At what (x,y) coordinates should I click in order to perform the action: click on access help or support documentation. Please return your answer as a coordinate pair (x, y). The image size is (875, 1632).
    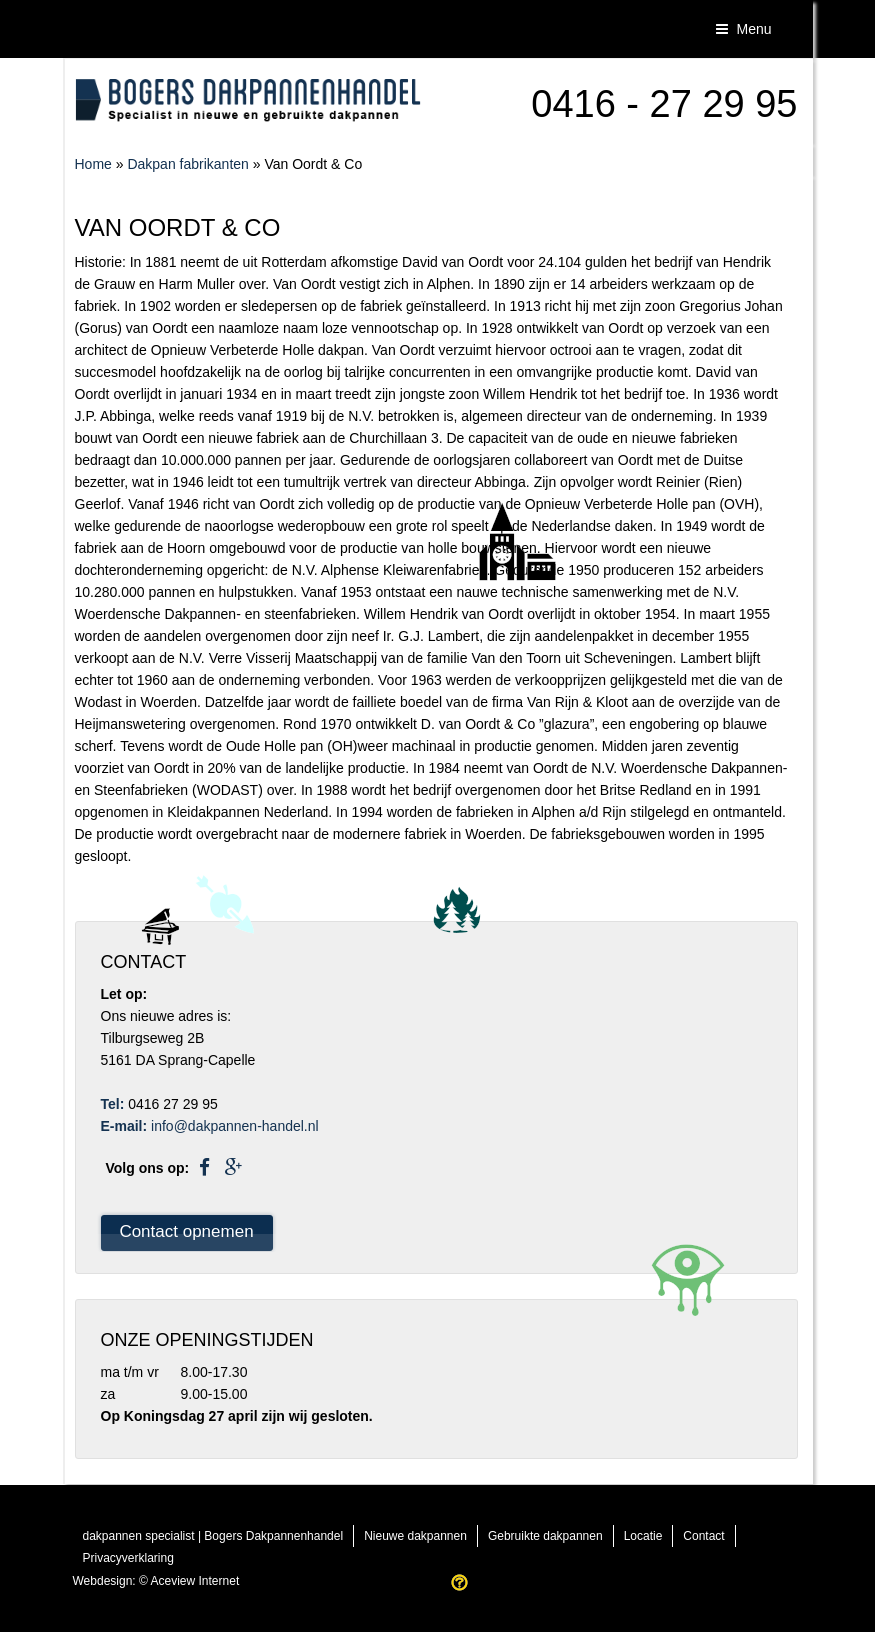
    Looking at the image, I should click on (459, 1582).